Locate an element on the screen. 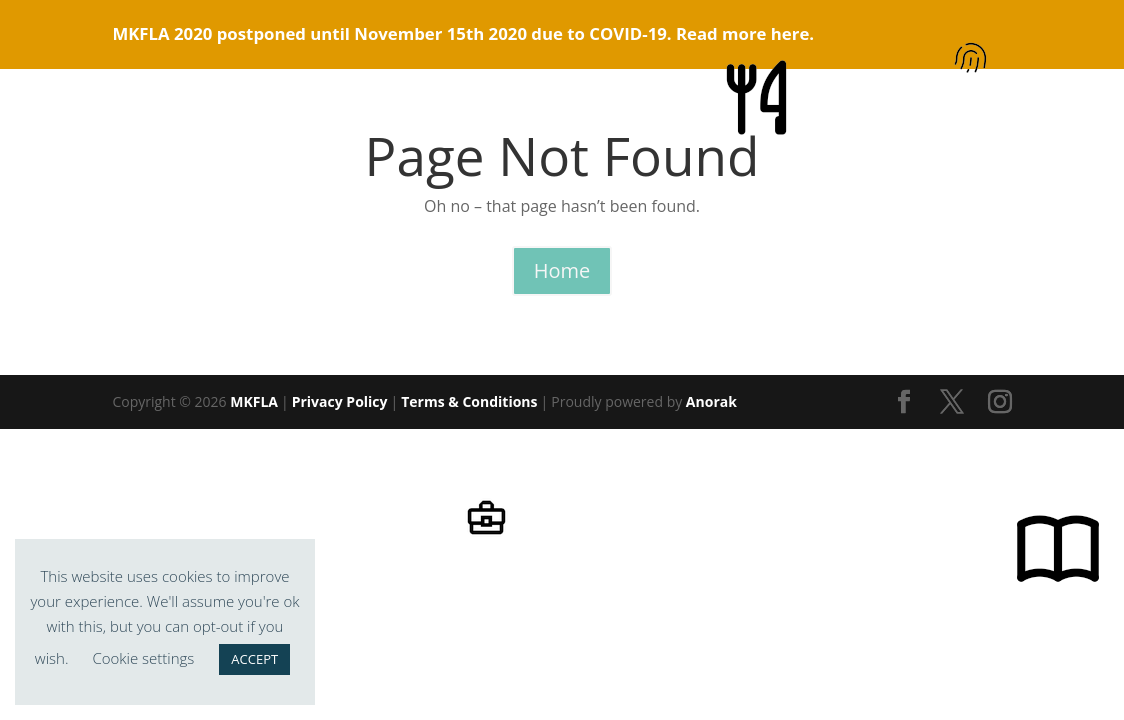 This screenshot has height=720, width=1124. access restaurant or dining options is located at coordinates (756, 97).